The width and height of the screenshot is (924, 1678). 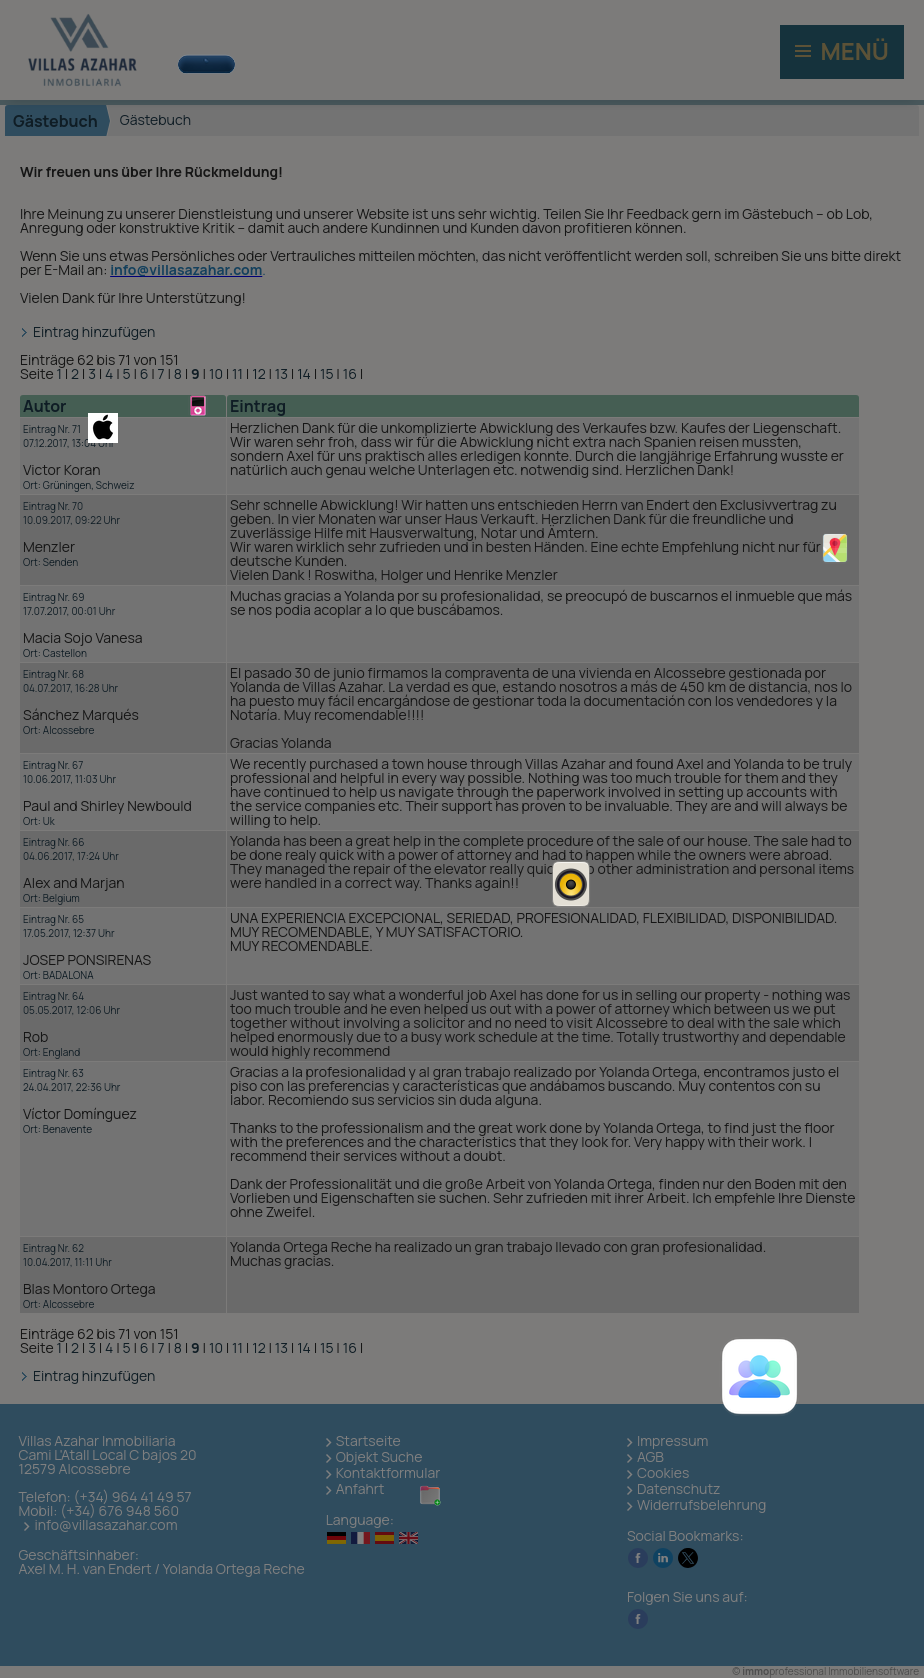 I want to click on open sound or audio settings, so click(x=571, y=884).